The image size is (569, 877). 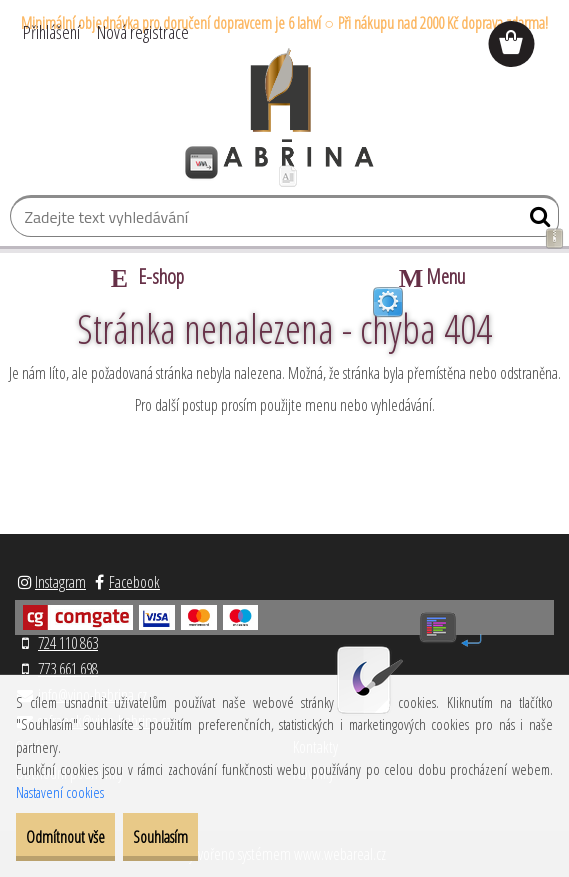 I want to click on create a new application or software project, so click(x=370, y=680).